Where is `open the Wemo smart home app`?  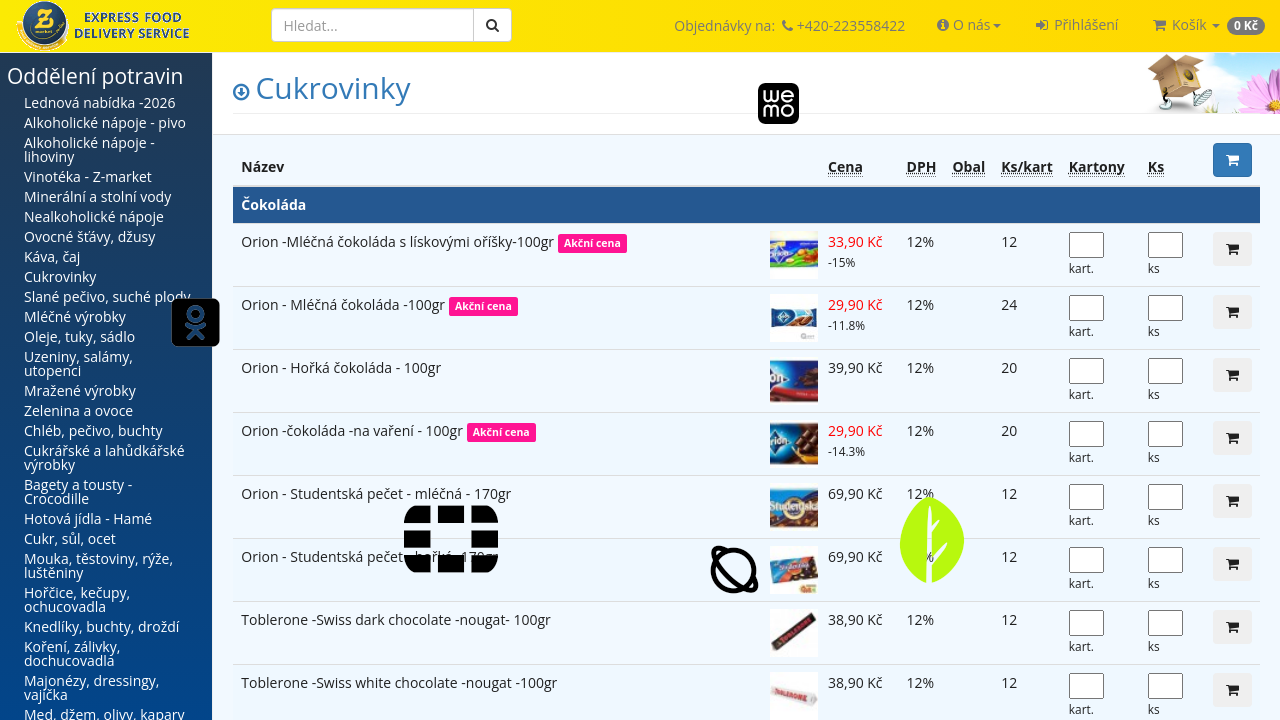
open the Wemo smart home app is located at coordinates (778, 103).